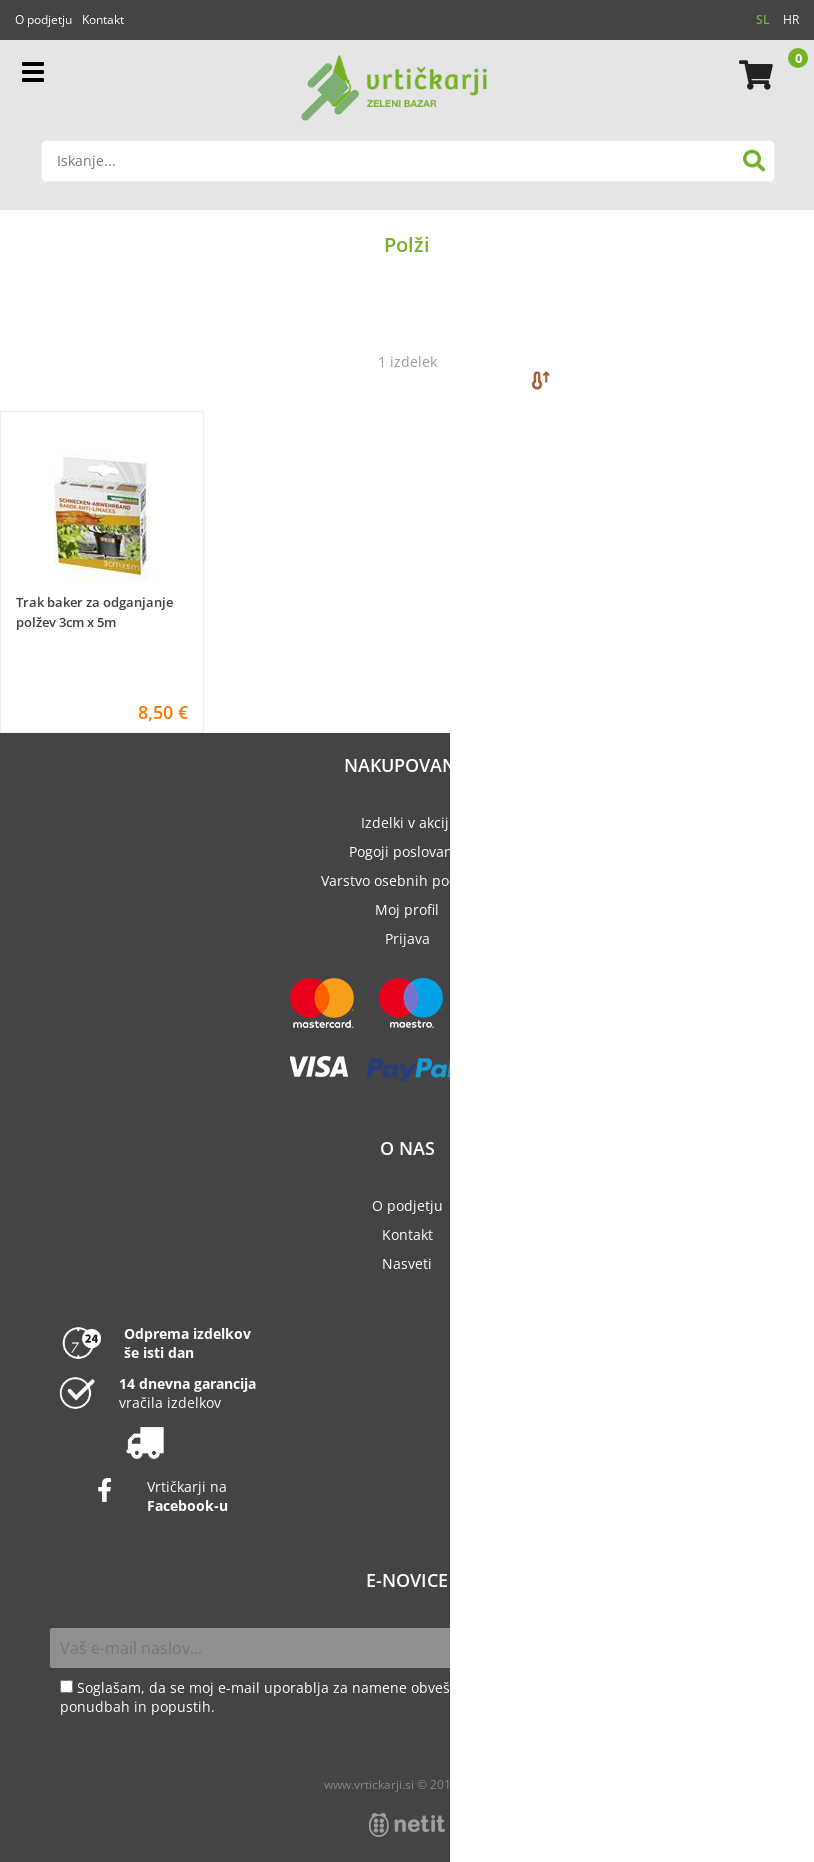  I want to click on indicates rising temperature, so click(540, 380).